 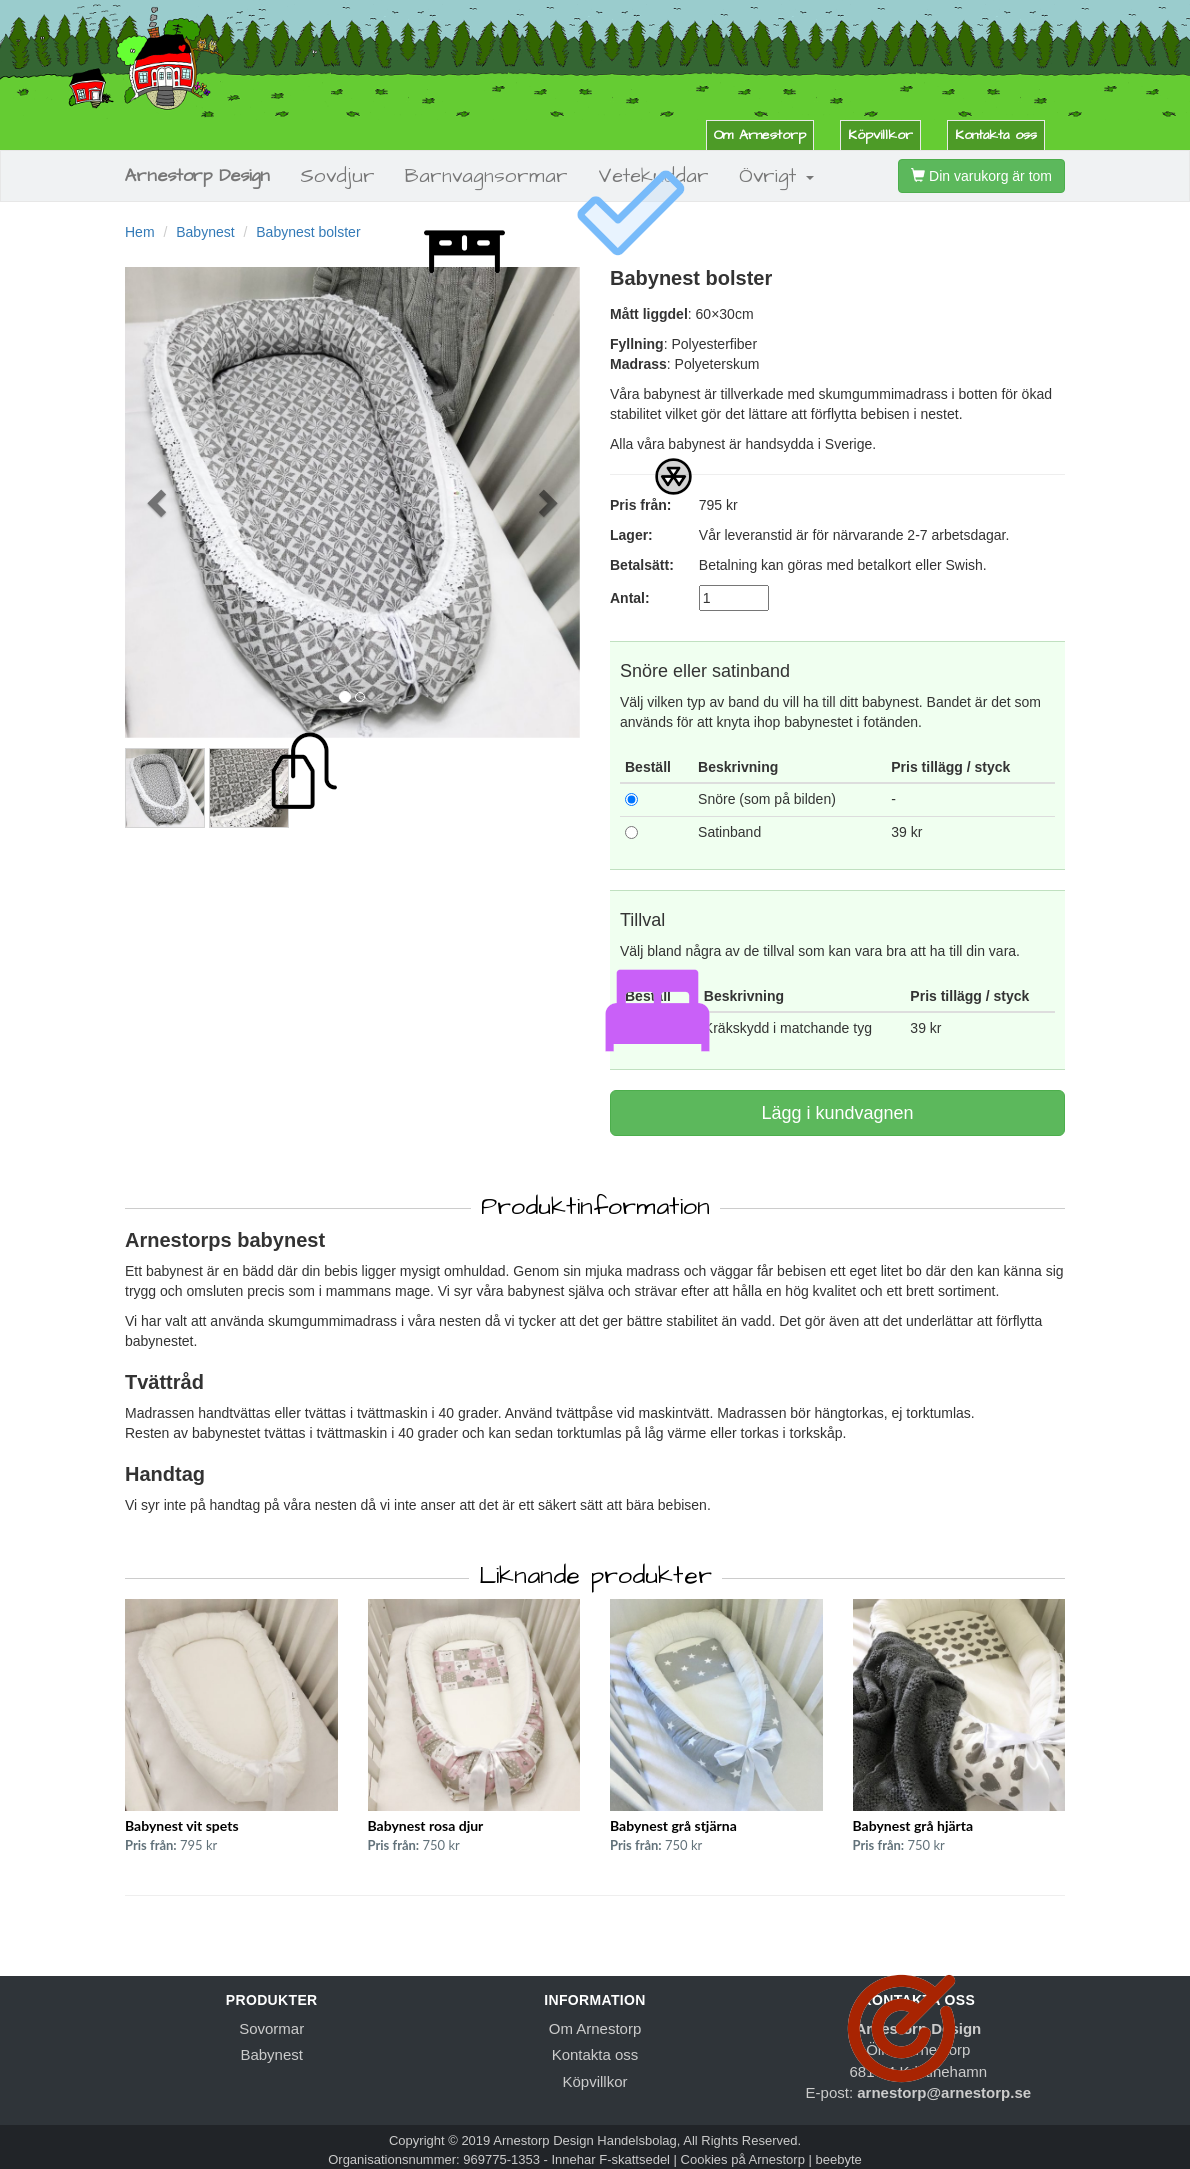 I want to click on browse tea or hot beverage options, so click(x=301, y=773).